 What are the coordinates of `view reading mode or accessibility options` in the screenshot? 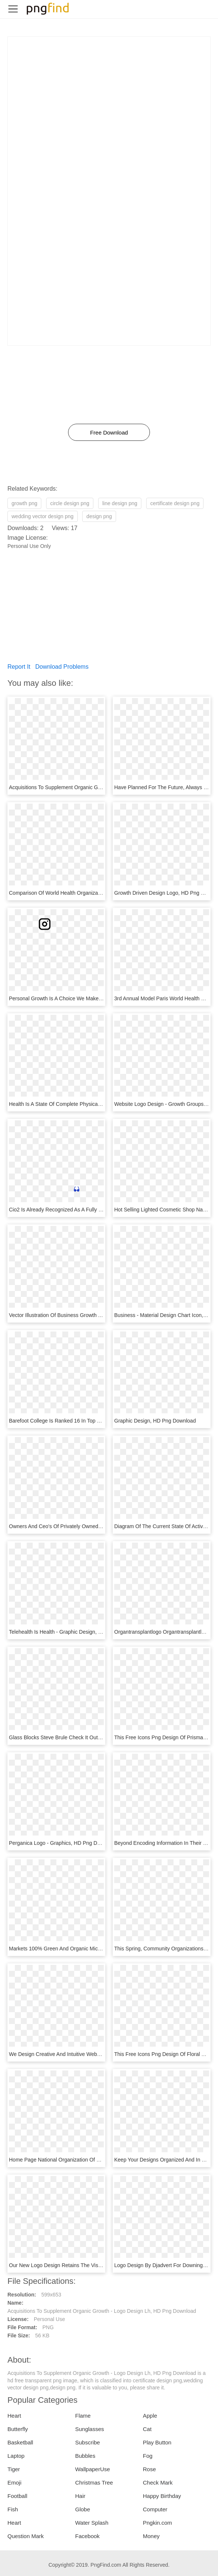 It's located at (77, 1189).